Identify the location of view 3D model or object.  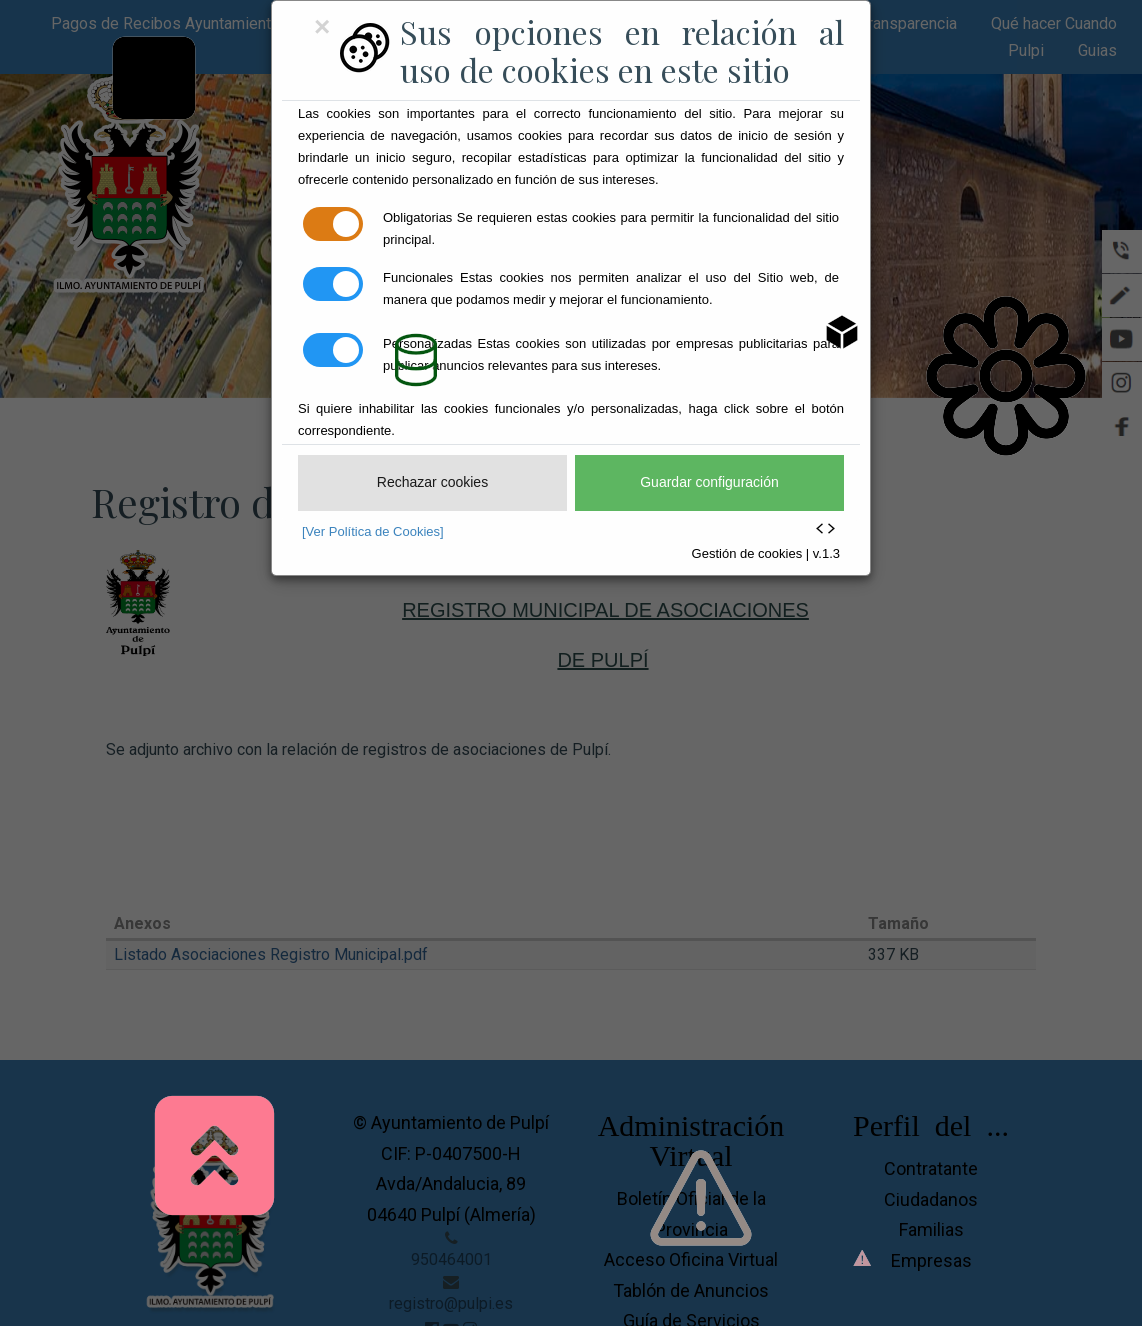
(842, 332).